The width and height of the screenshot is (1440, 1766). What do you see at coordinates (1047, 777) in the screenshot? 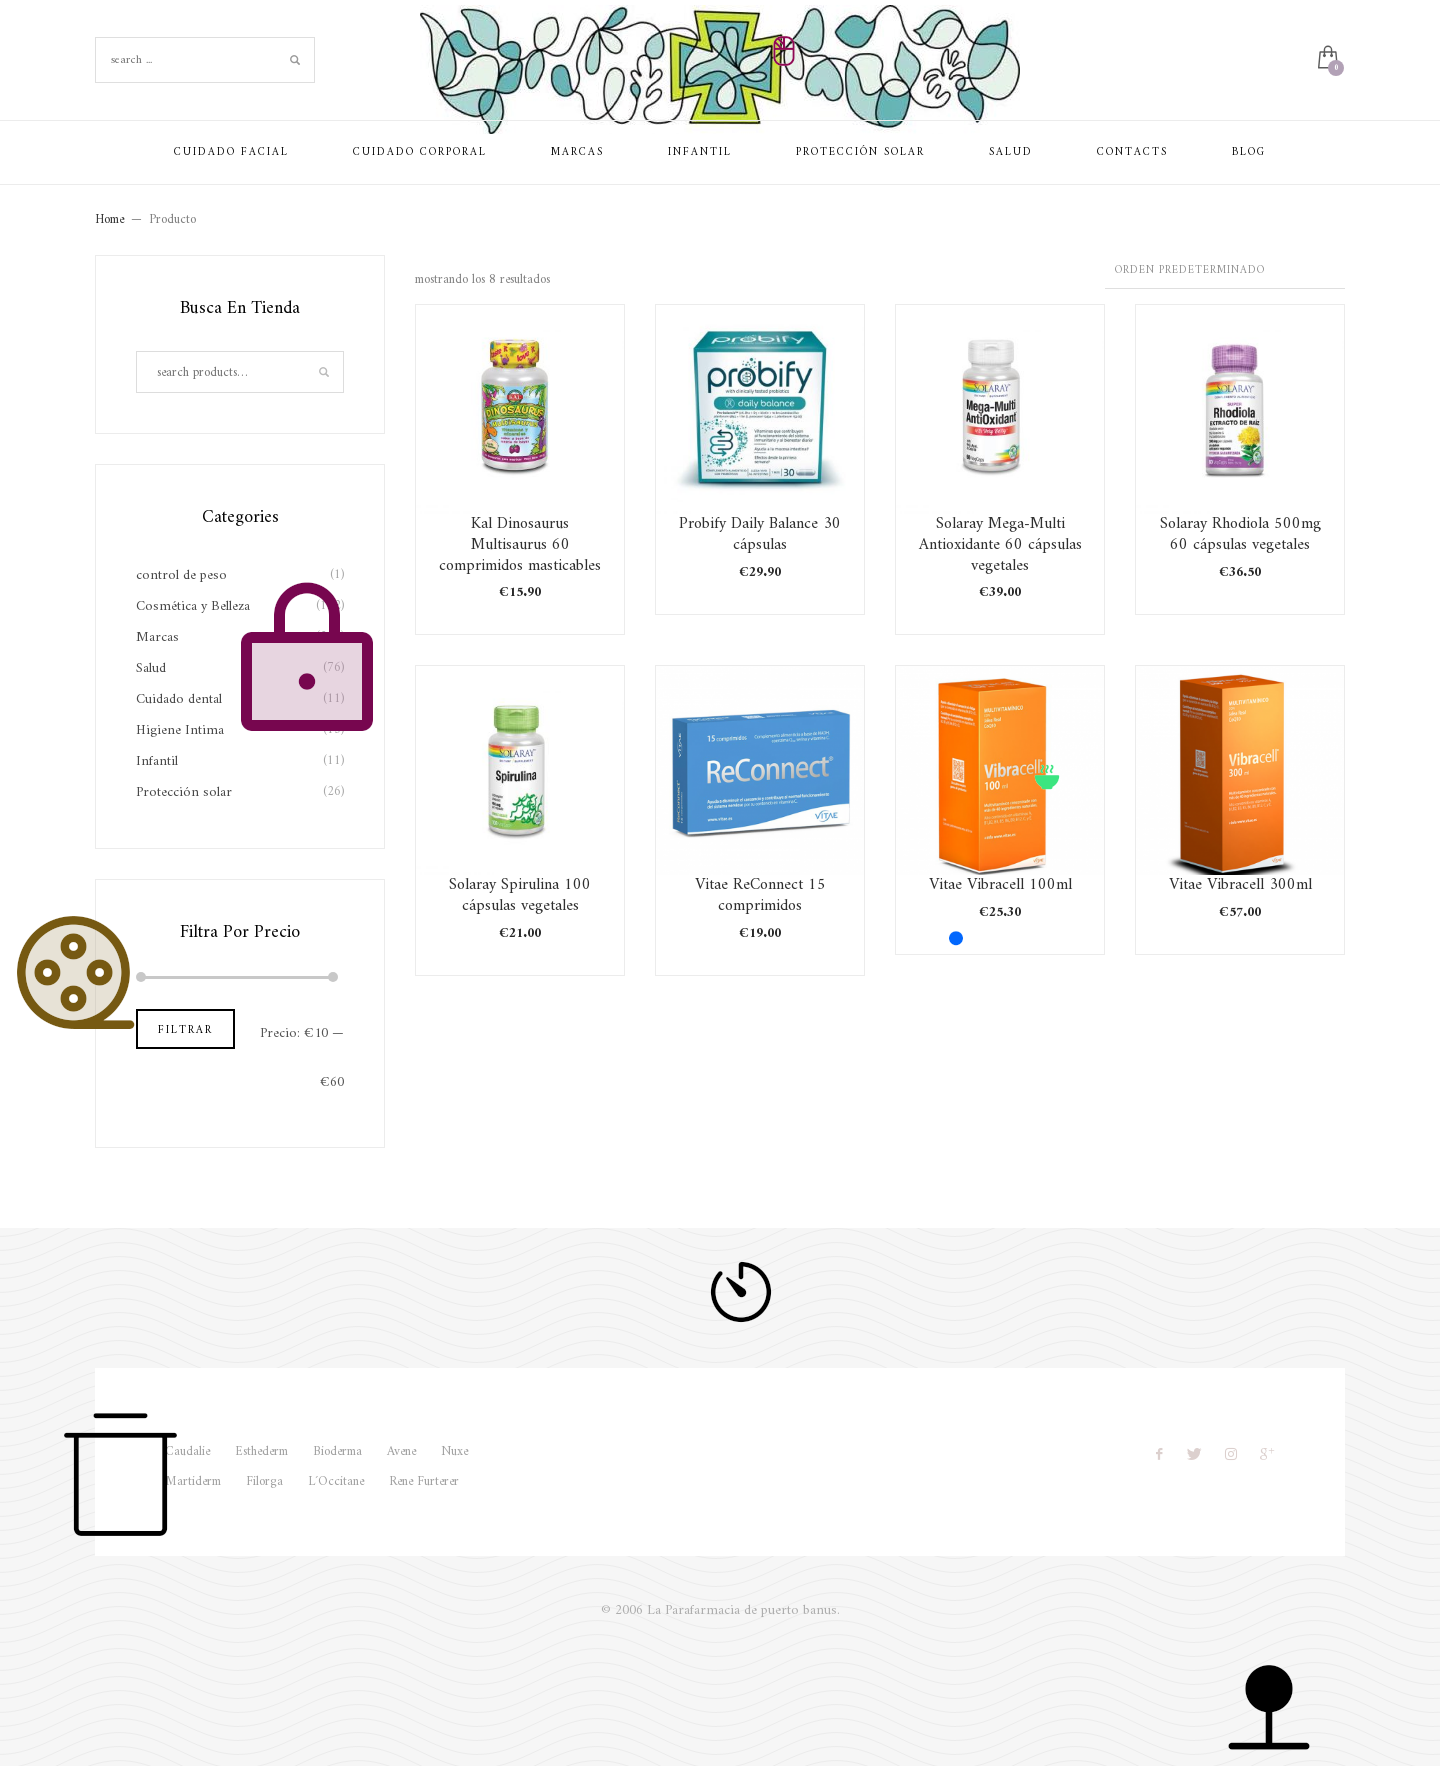
I see `view hot food or soup options` at bounding box center [1047, 777].